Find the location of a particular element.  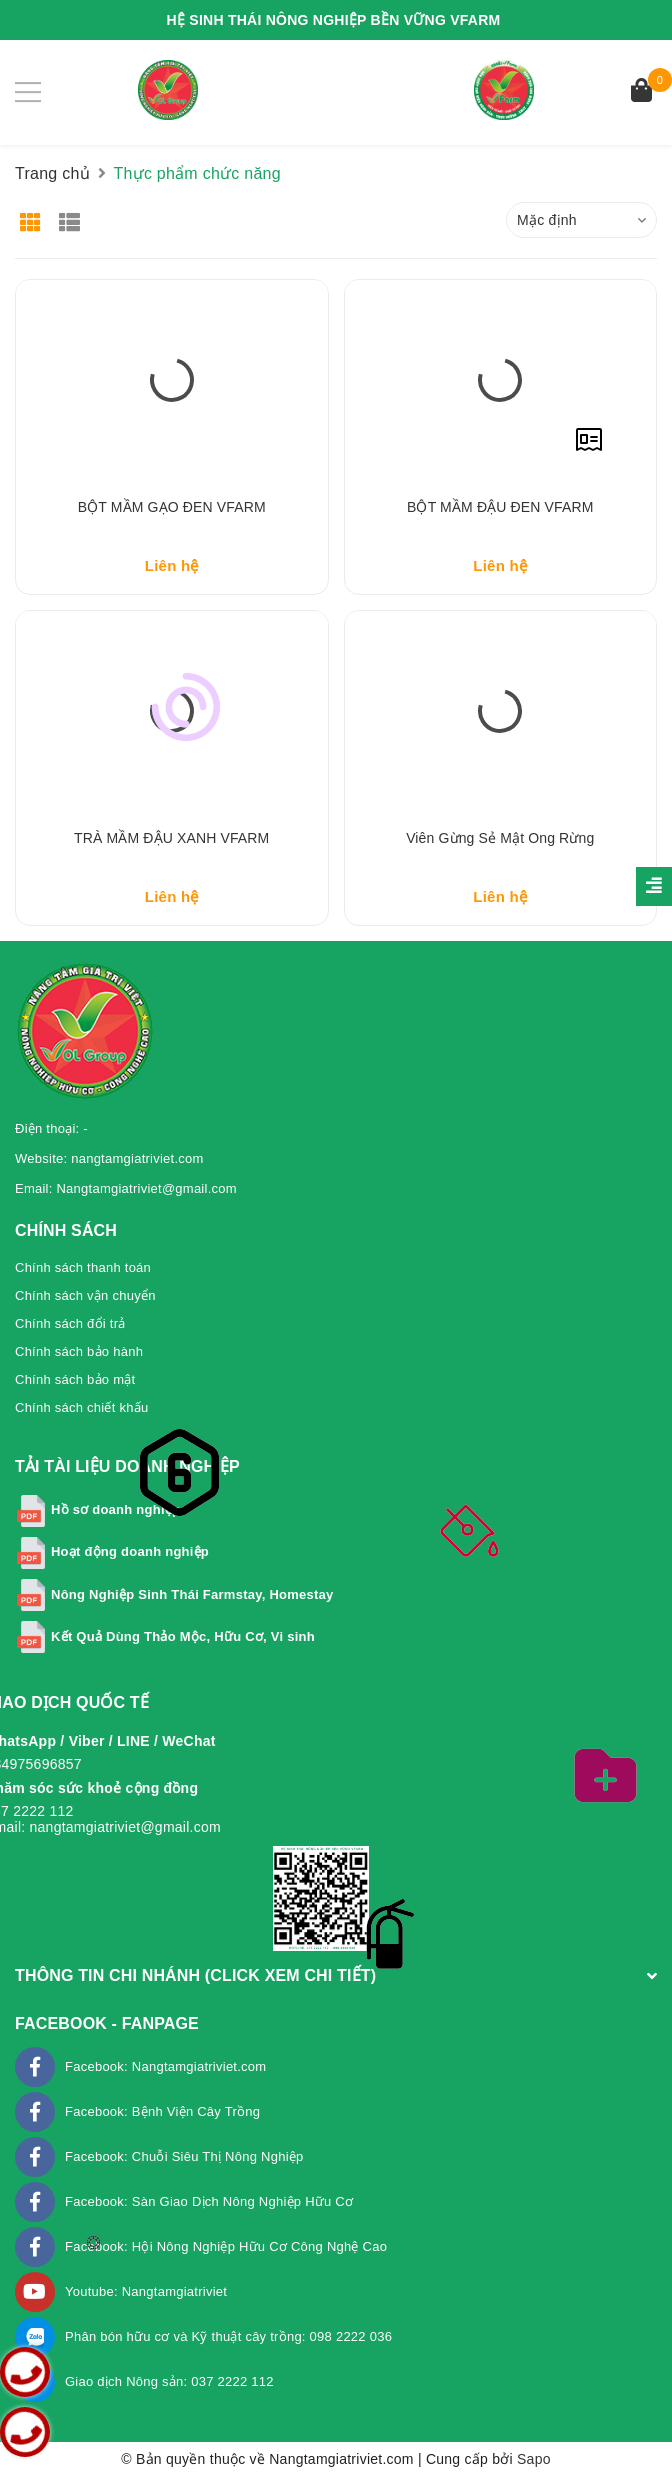

fire safety equipment indicator is located at coordinates (387, 1935).